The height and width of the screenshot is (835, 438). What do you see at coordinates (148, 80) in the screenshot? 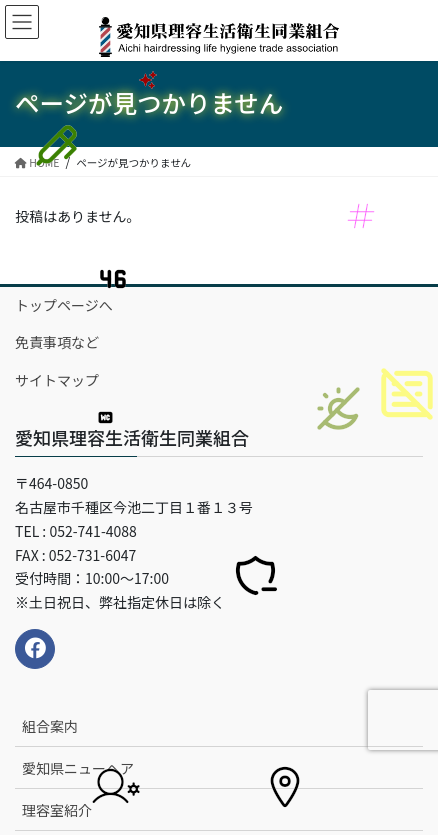
I see `indicates AI-generated or enhanced content` at bounding box center [148, 80].